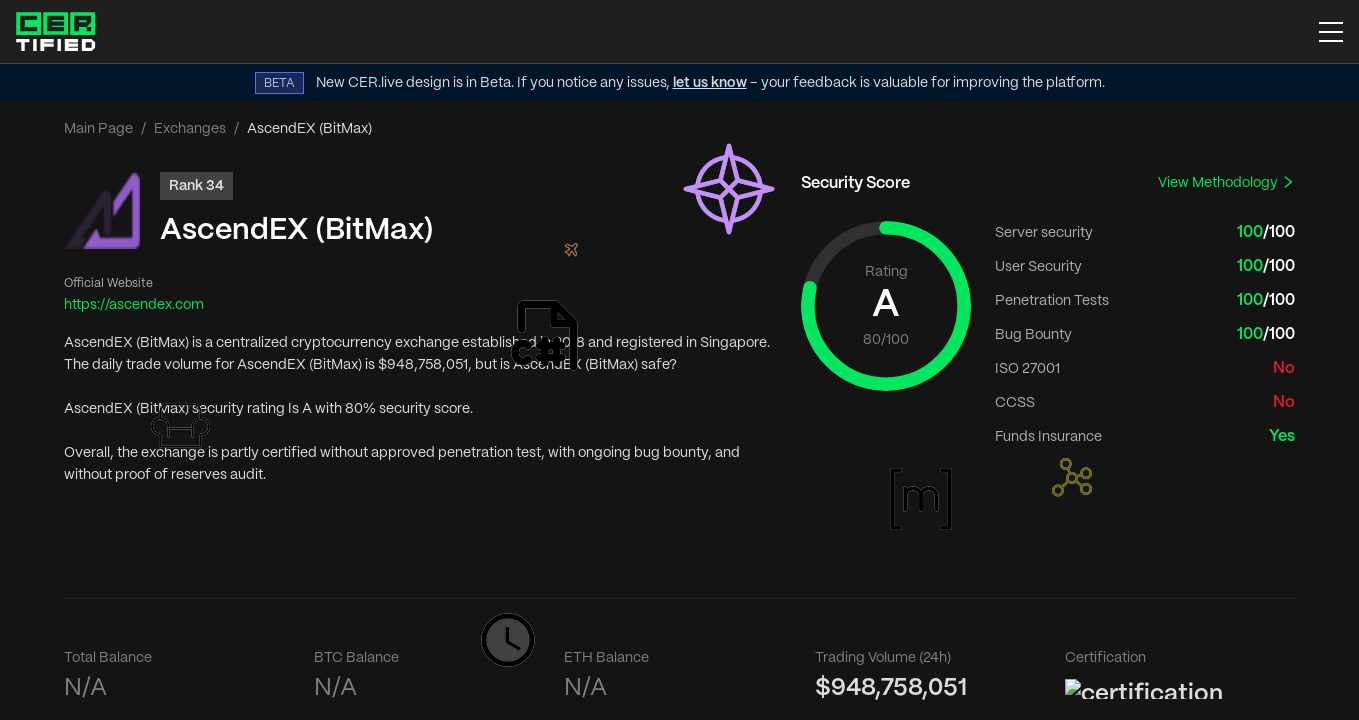  I want to click on view time or clock settings, so click(508, 640).